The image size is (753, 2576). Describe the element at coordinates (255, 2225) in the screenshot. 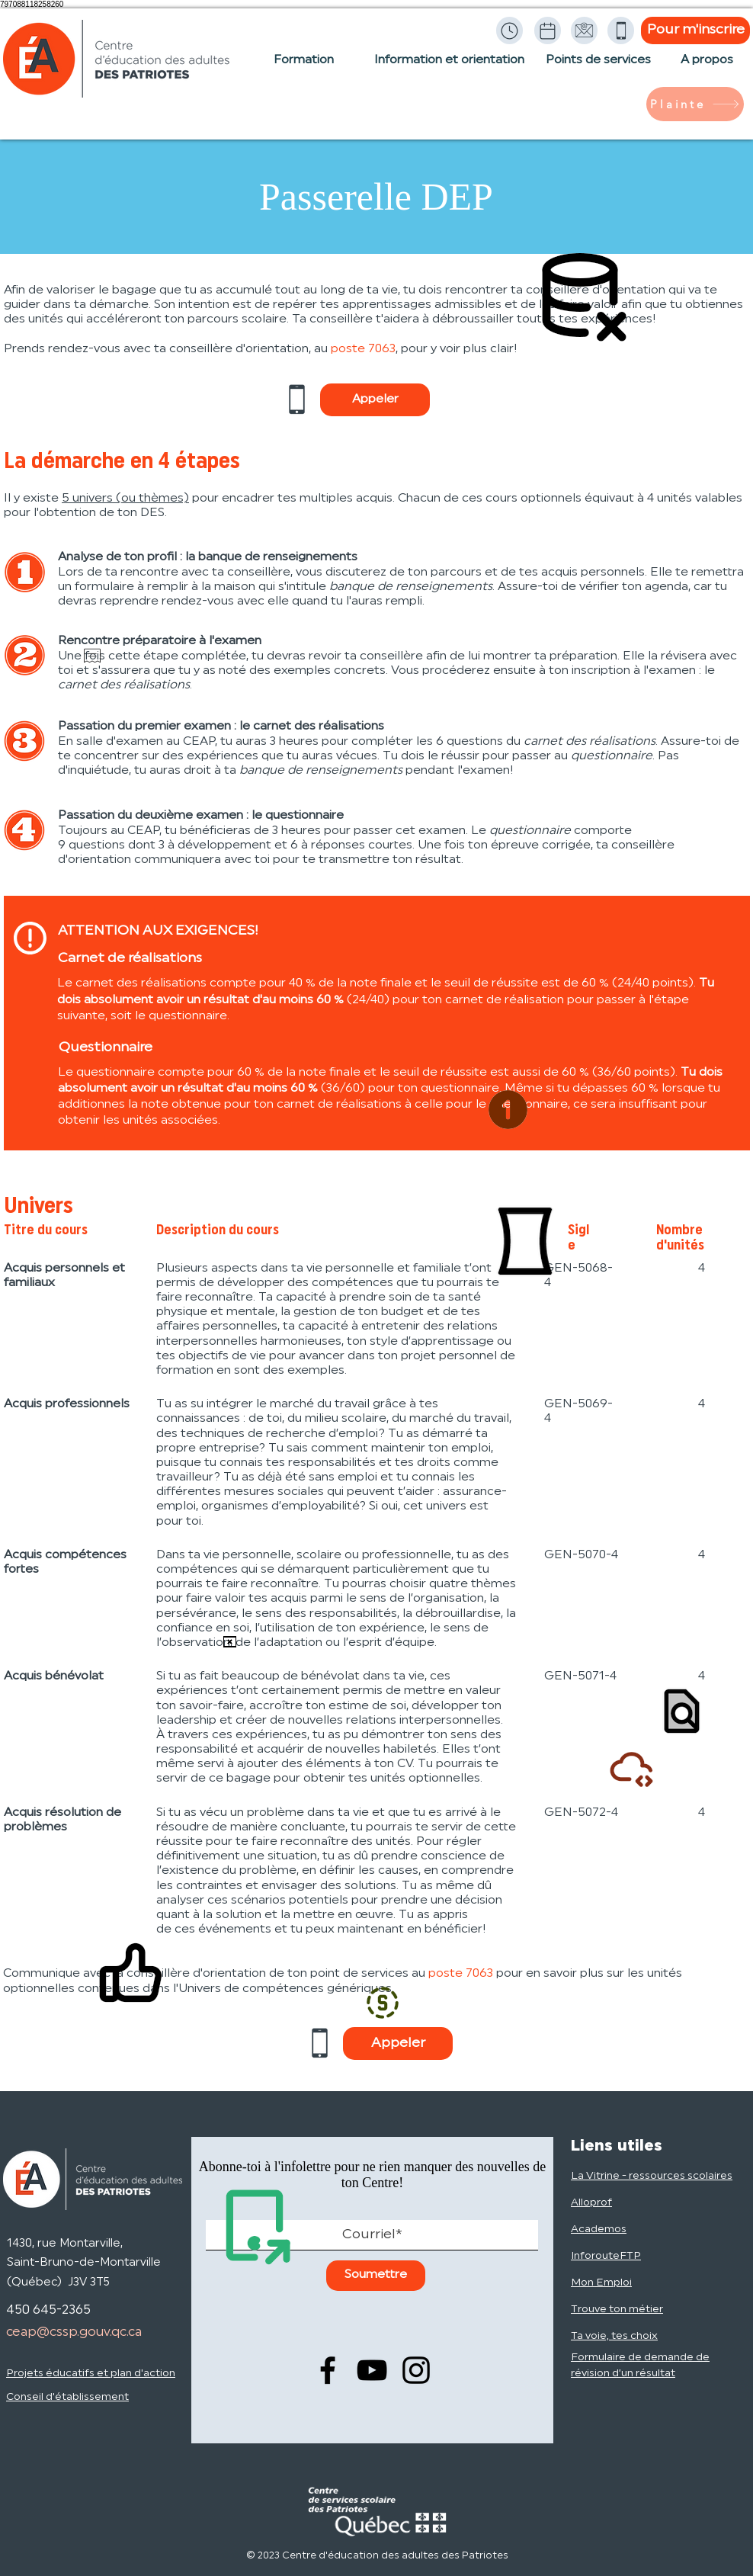

I see `share content from tablet to another device` at that location.